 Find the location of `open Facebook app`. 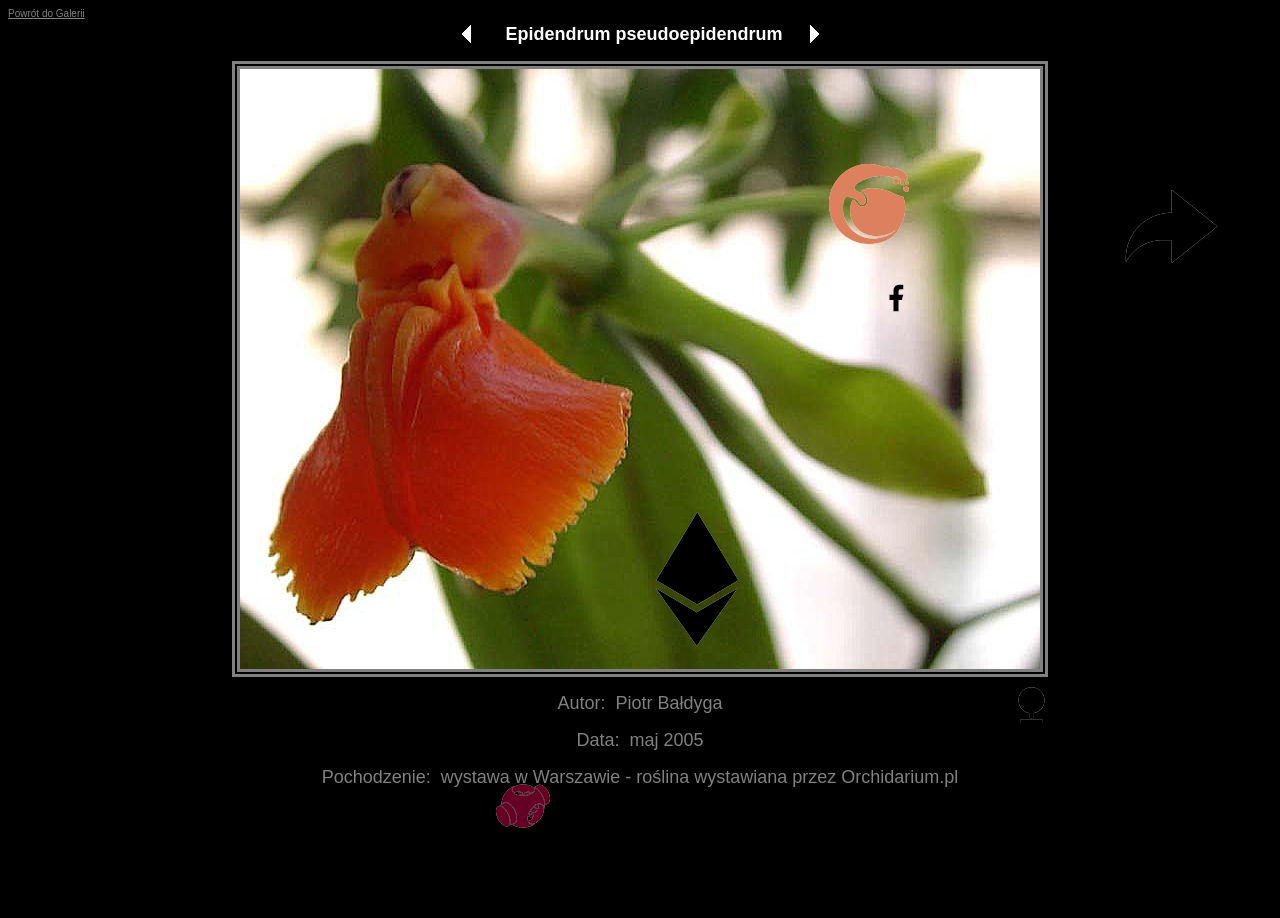

open Facebook app is located at coordinates (896, 298).